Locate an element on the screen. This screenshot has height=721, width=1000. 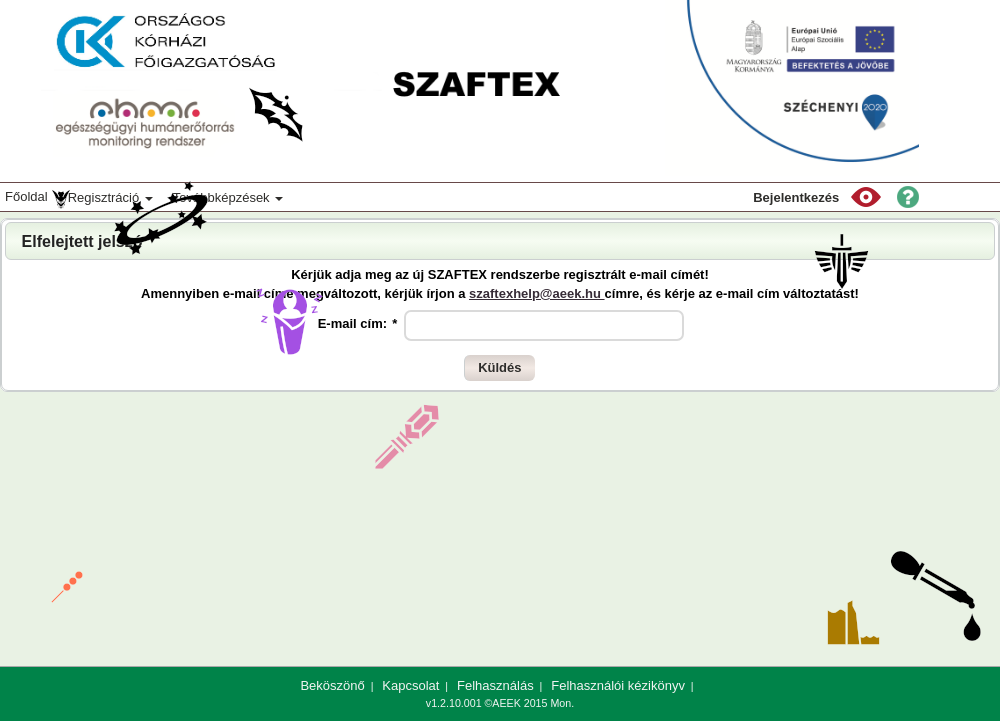
equip or select a weapon in a game inventory is located at coordinates (841, 261).